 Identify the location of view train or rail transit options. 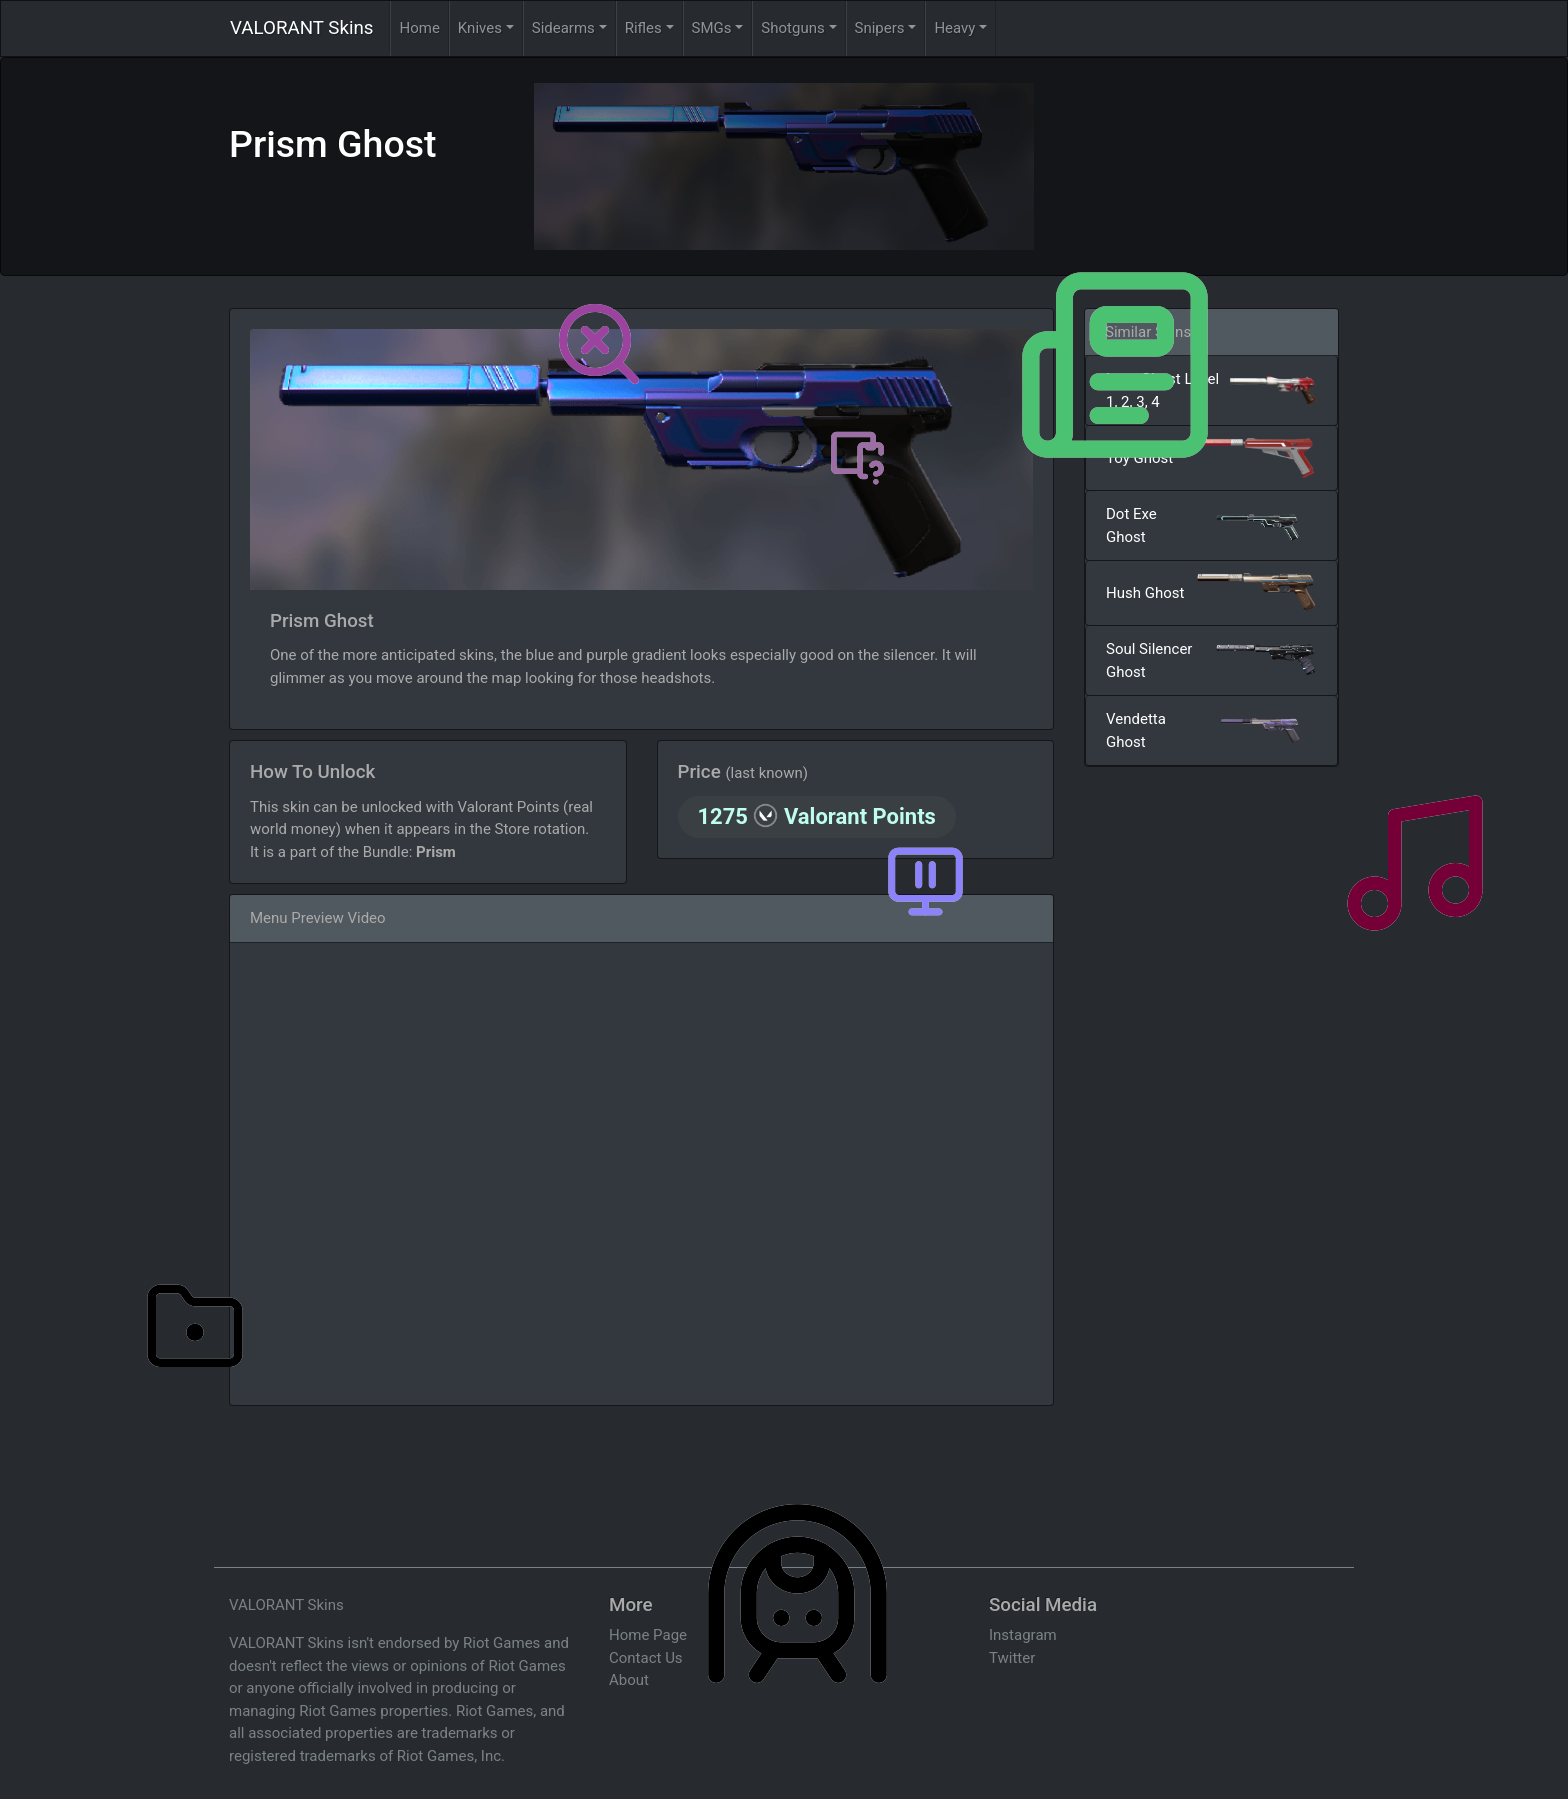
(797, 1593).